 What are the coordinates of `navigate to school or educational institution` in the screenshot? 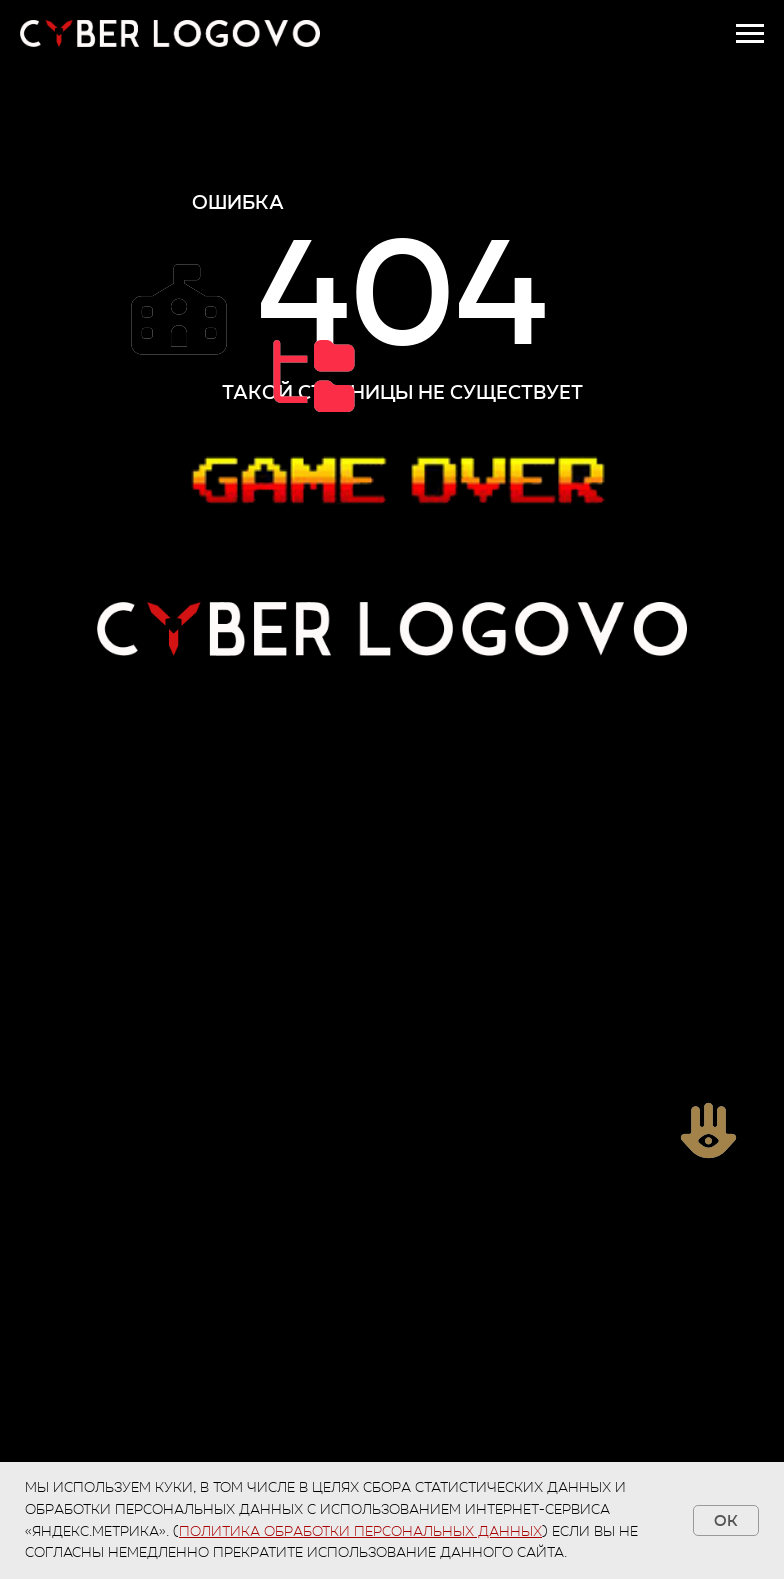 It's located at (179, 312).